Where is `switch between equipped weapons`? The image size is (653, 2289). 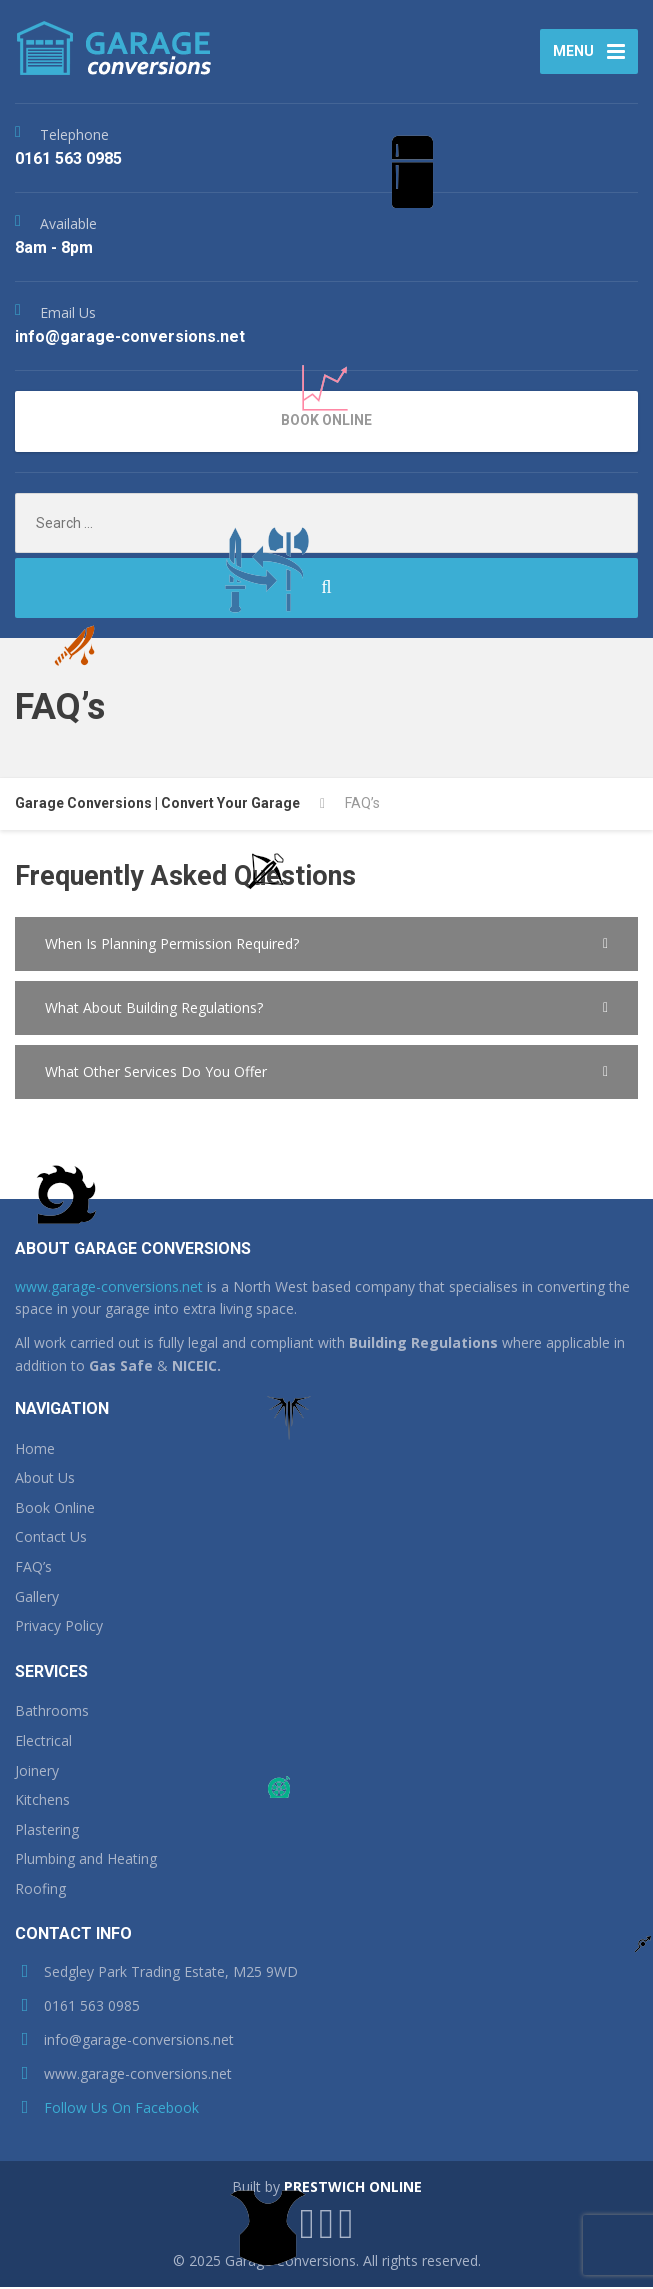 switch between equipped weapons is located at coordinates (267, 570).